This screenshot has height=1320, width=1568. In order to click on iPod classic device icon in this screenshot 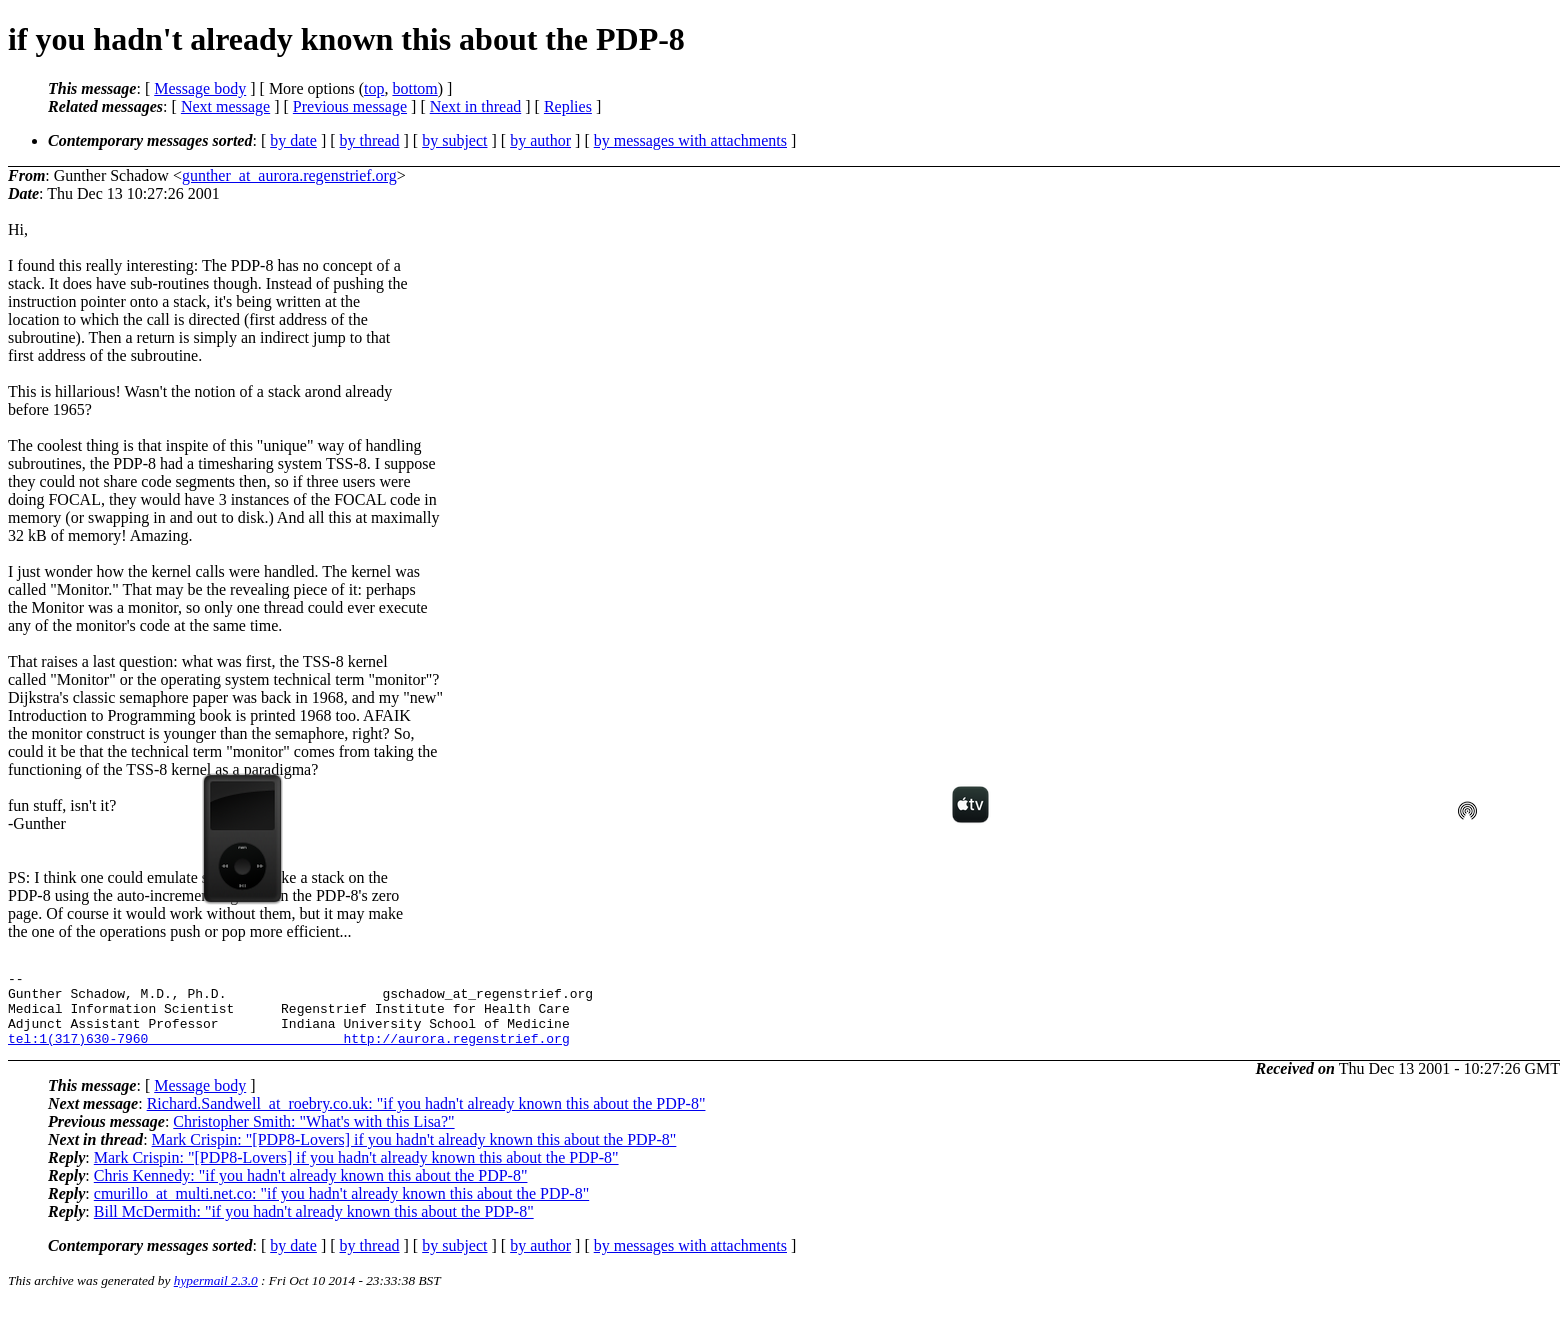, I will do `click(242, 838)`.